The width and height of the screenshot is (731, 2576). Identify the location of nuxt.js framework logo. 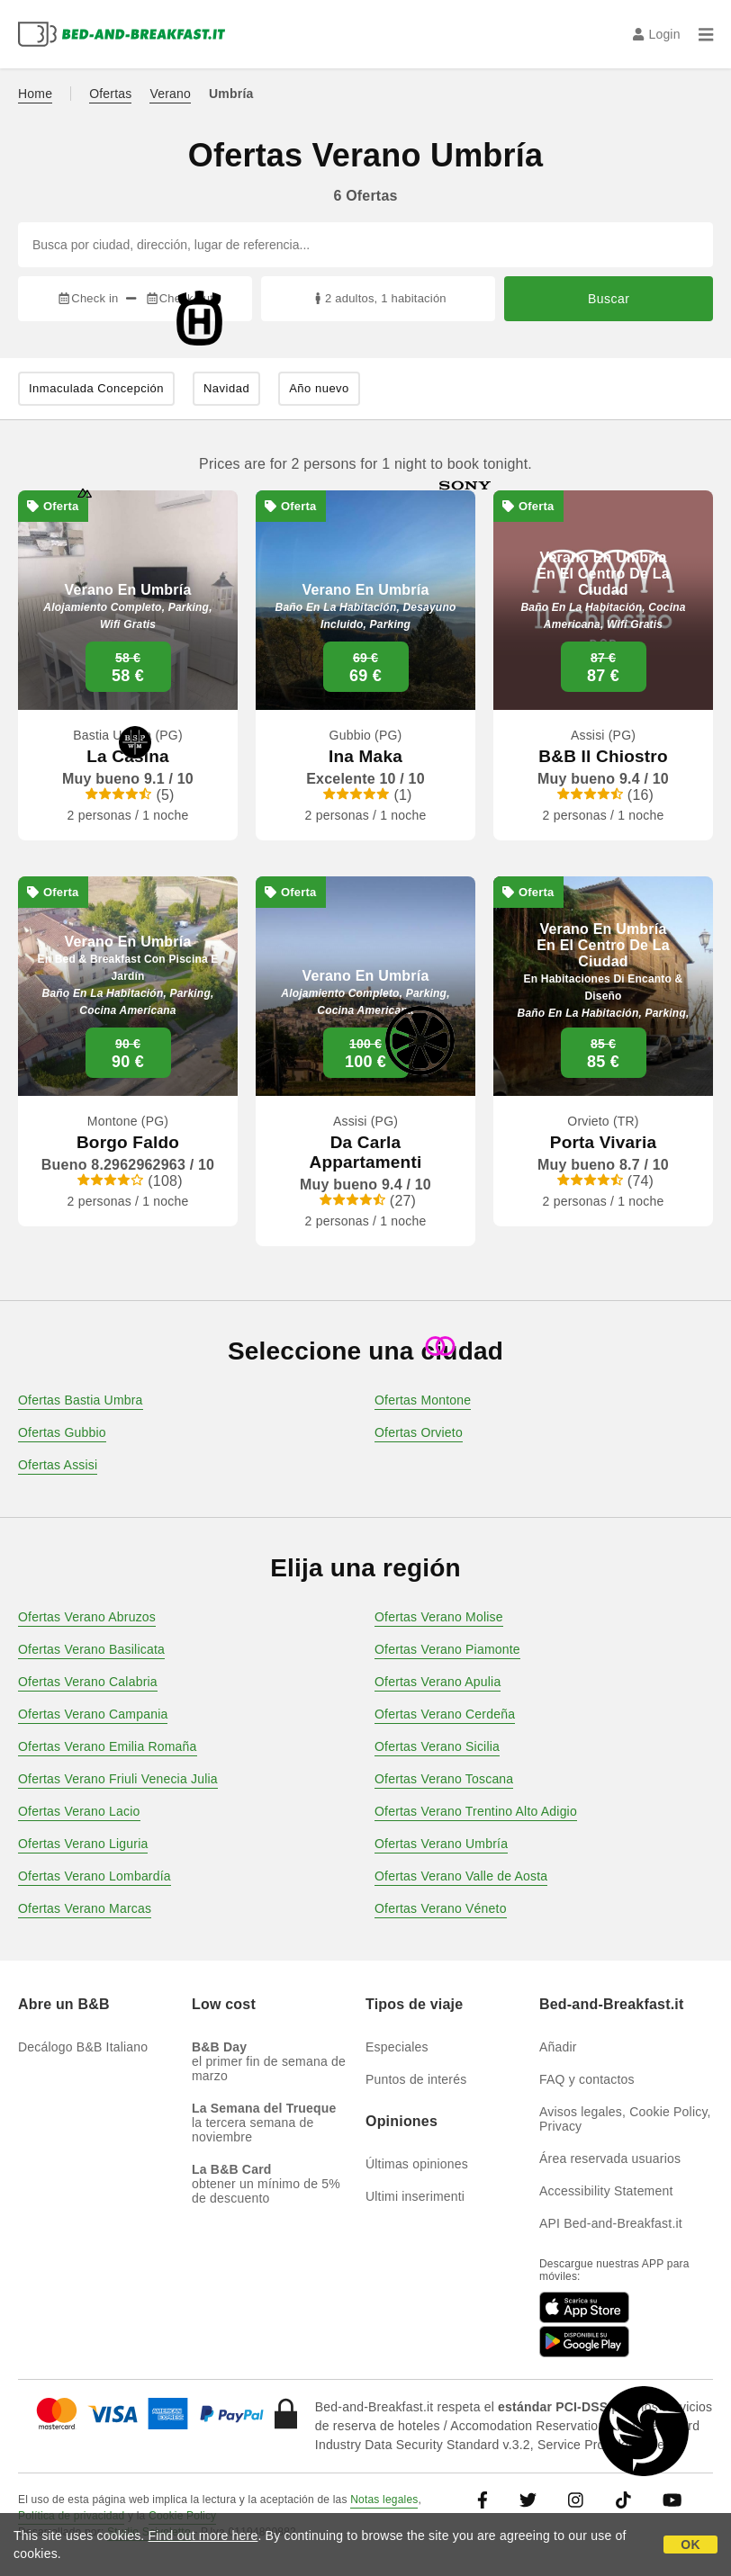
(85, 493).